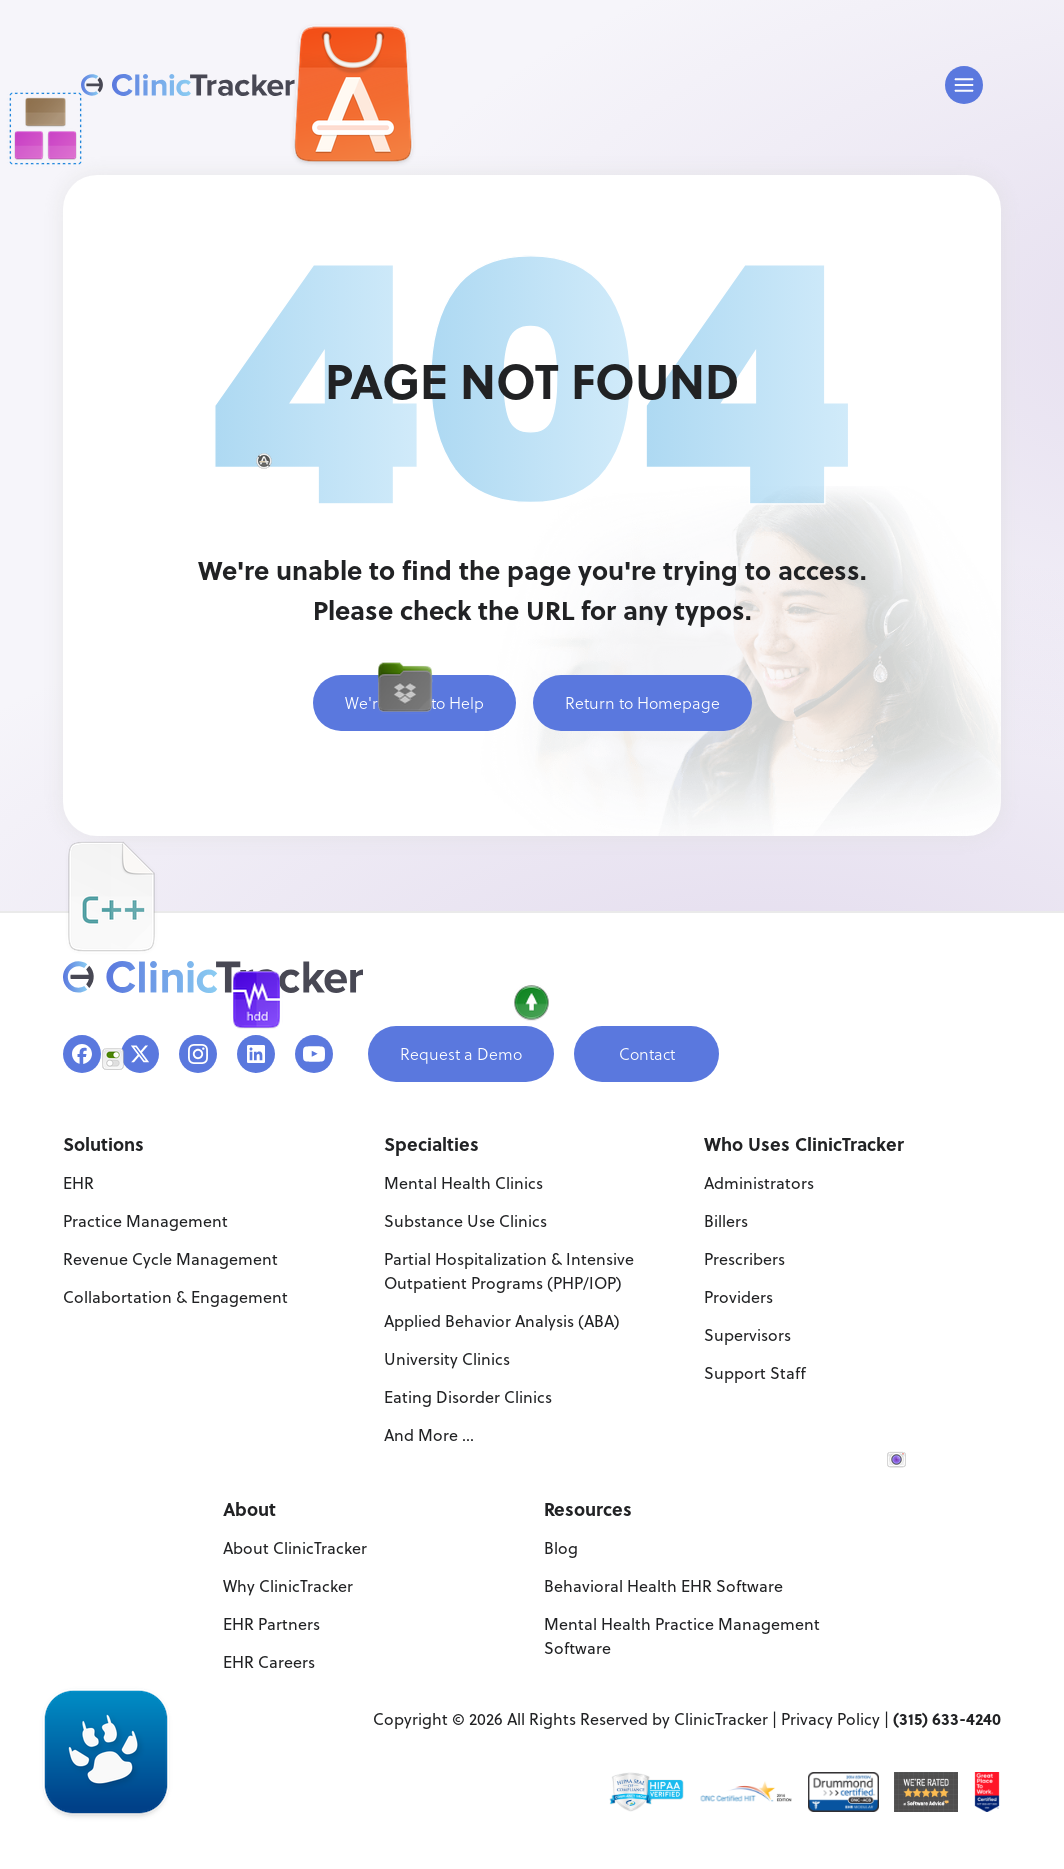 Image resolution: width=1064 pixels, height=1869 pixels. What do you see at coordinates (45, 128) in the screenshot?
I see `select all items in the current view` at bounding box center [45, 128].